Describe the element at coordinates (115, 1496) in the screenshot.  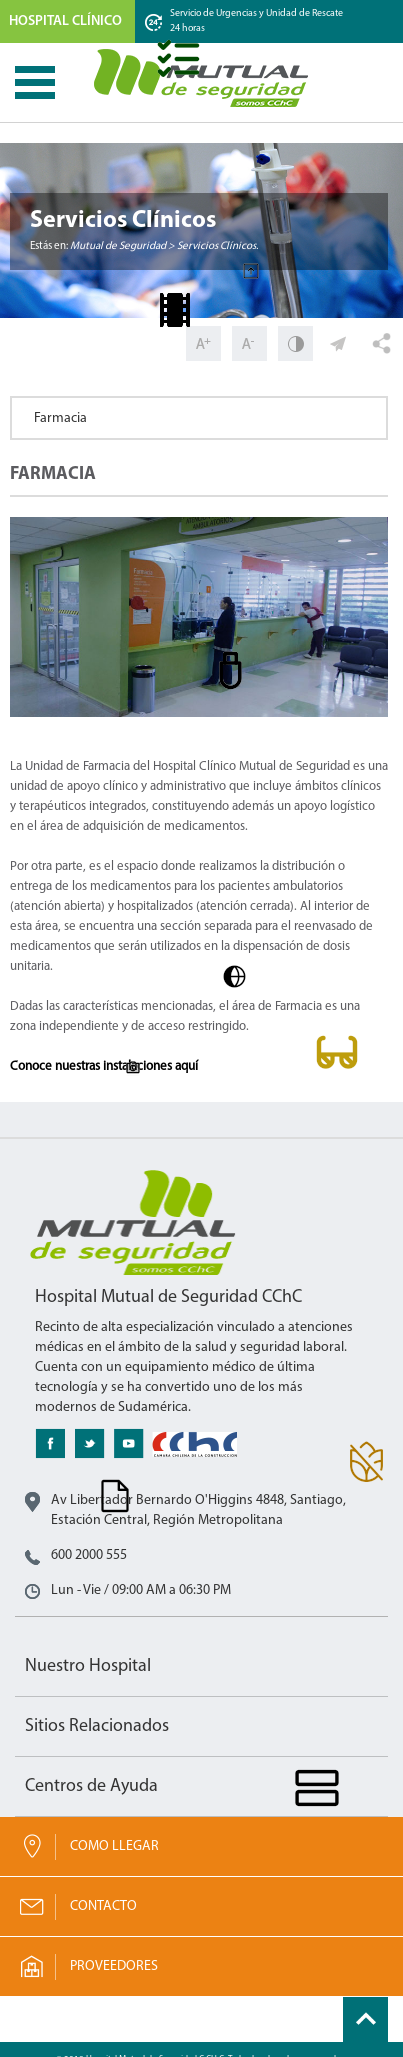
I see `view or open a file` at that location.